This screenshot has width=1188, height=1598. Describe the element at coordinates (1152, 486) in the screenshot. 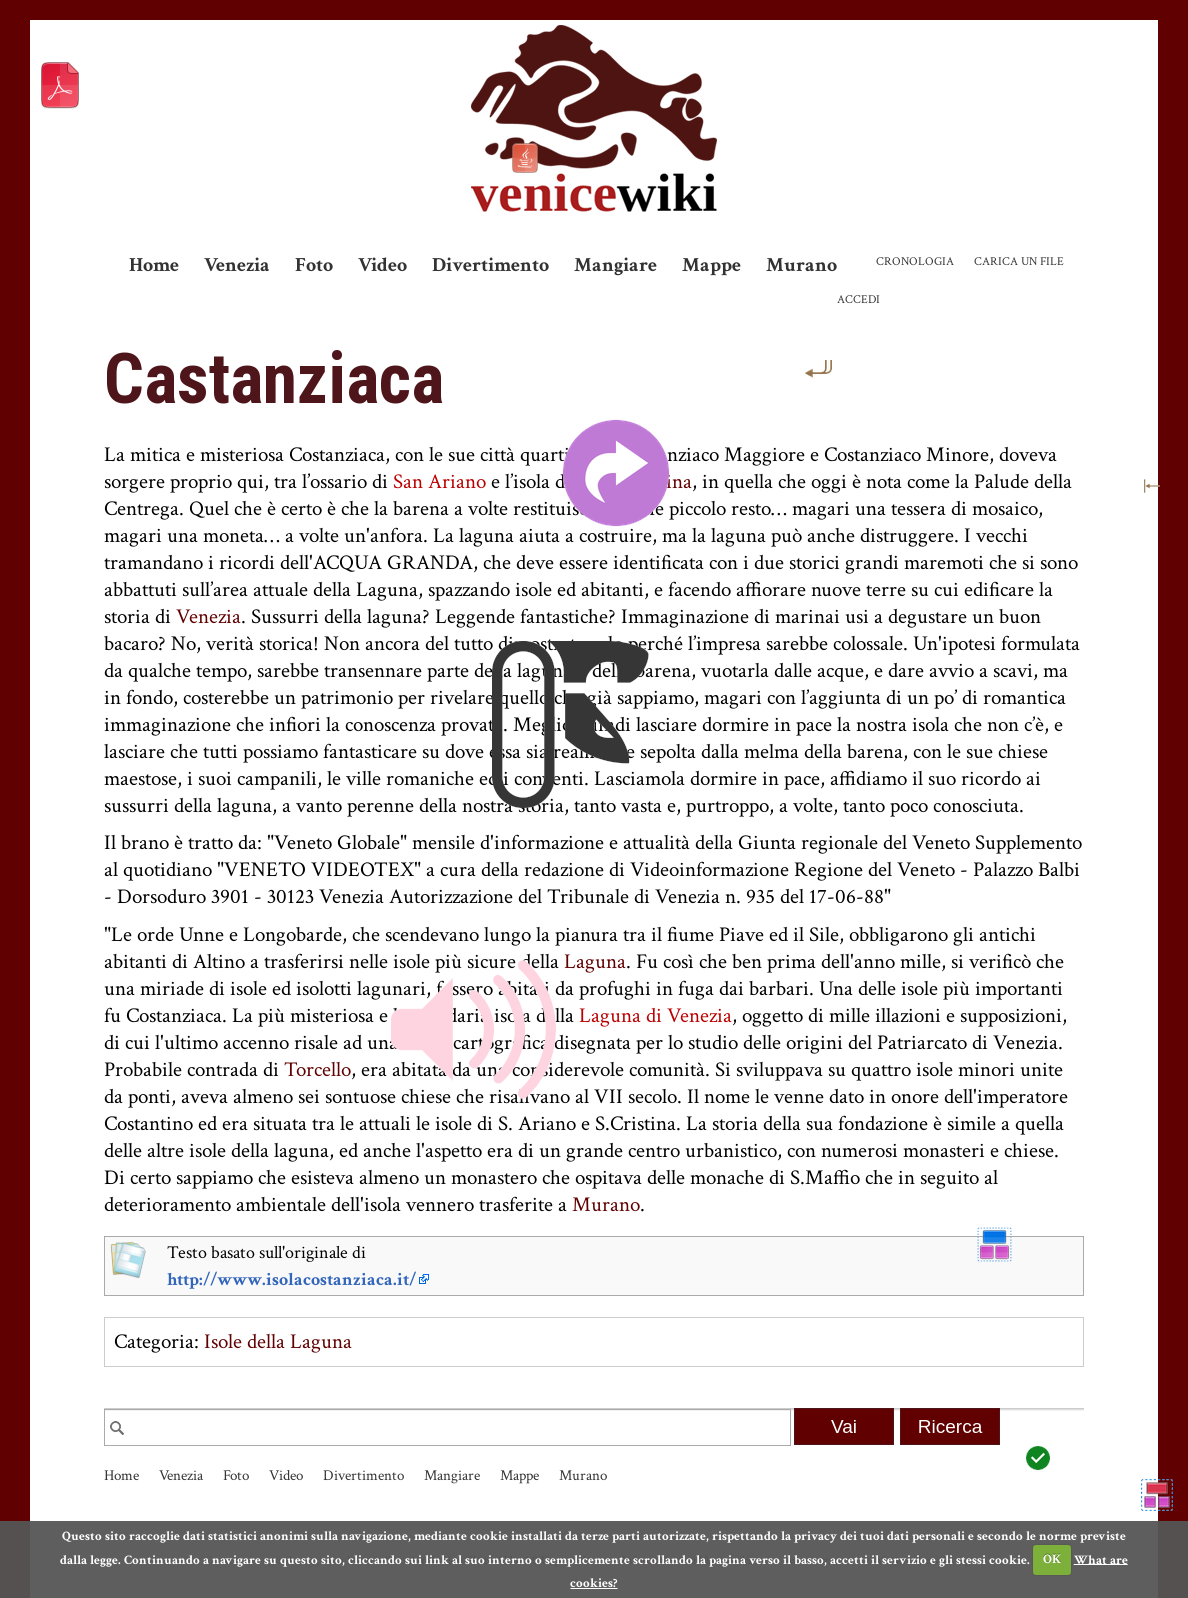

I see `go to the first item in a list or sequence` at that location.